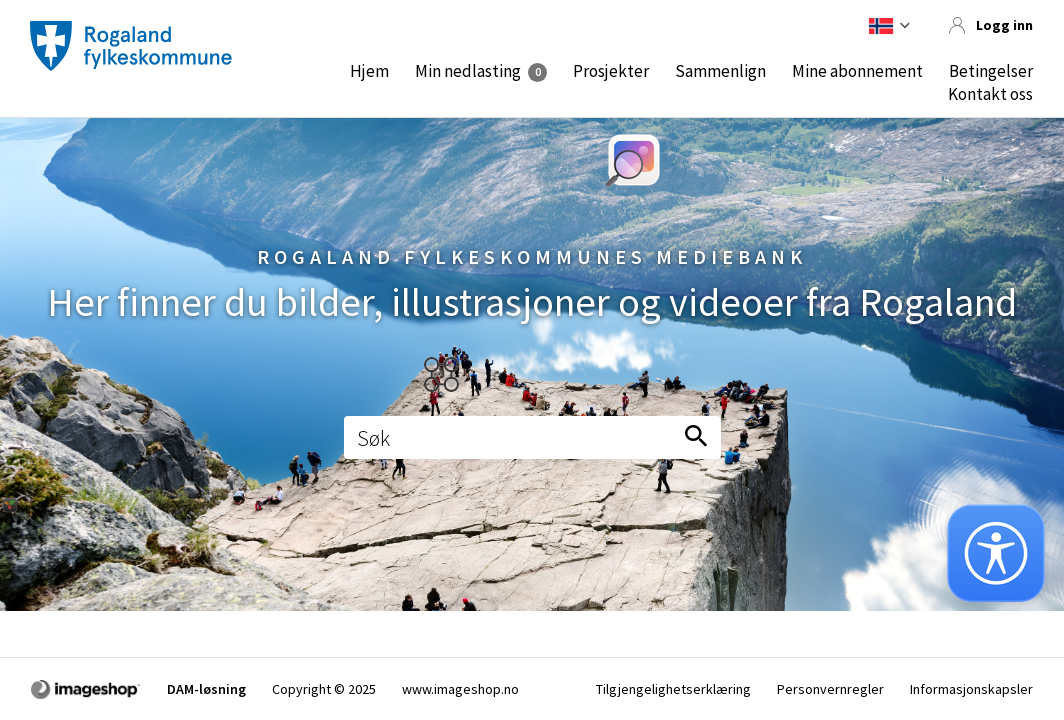  I want to click on open trilium notes app, so click(10, 505).